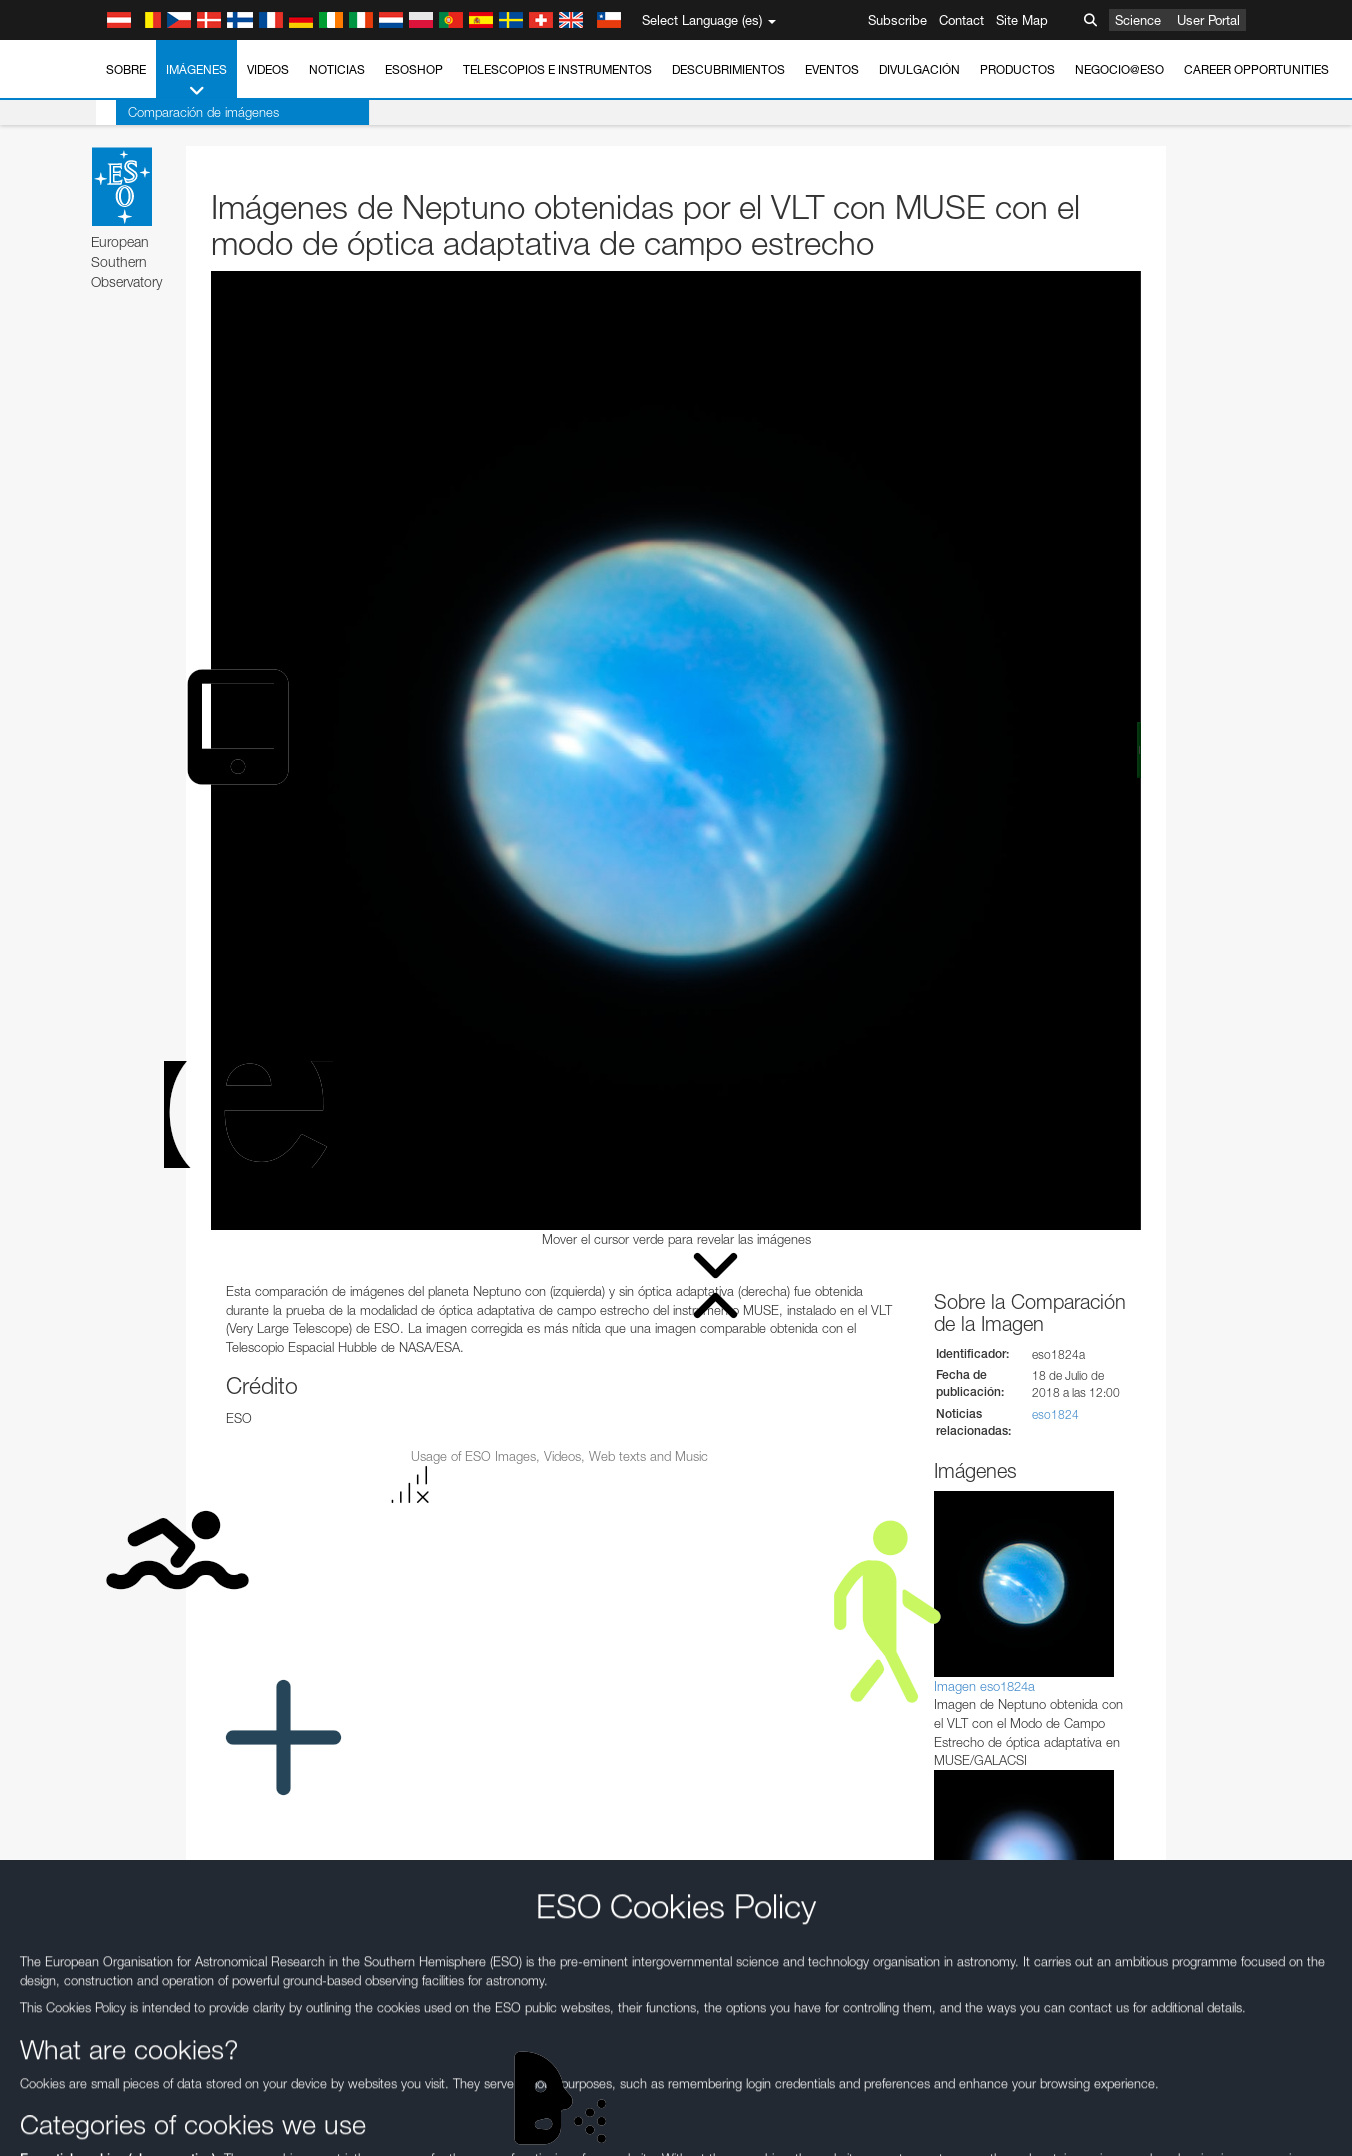  Describe the element at coordinates (561, 2098) in the screenshot. I see `report respiratory symptoms` at that location.